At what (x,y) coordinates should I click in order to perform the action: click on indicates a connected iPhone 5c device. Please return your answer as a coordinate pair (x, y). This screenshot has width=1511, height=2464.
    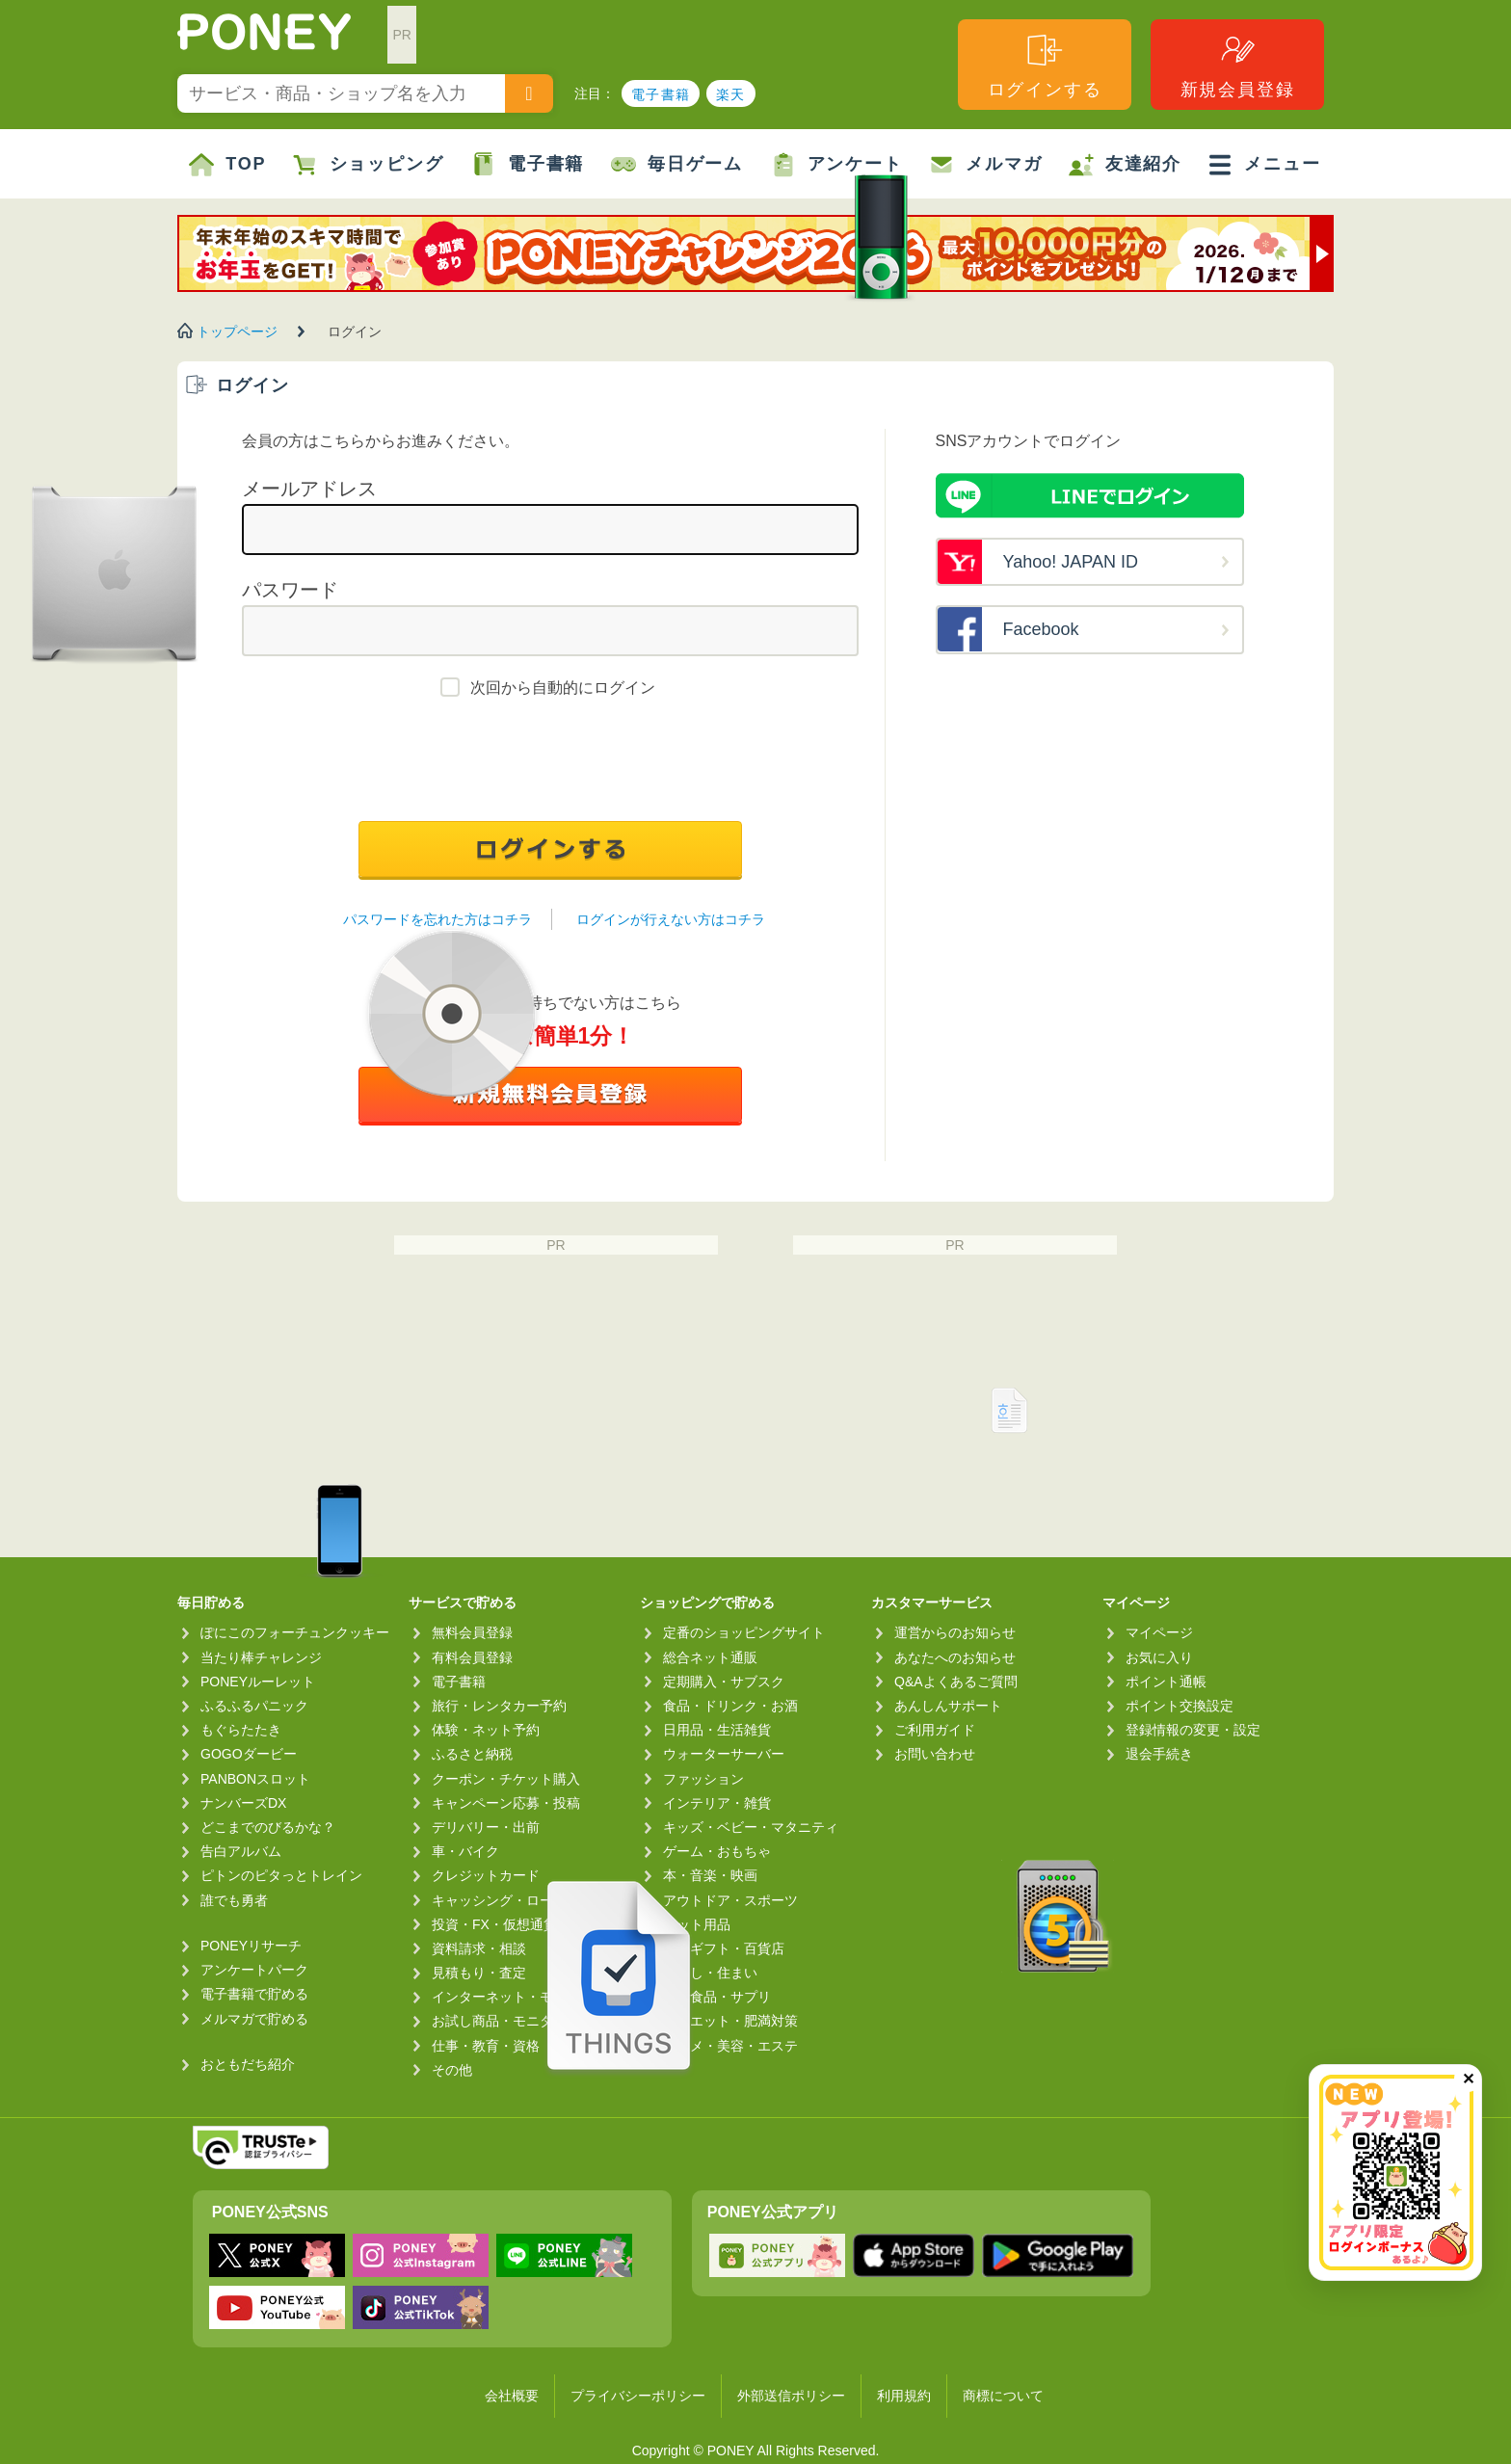
    Looking at the image, I should click on (339, 1531).